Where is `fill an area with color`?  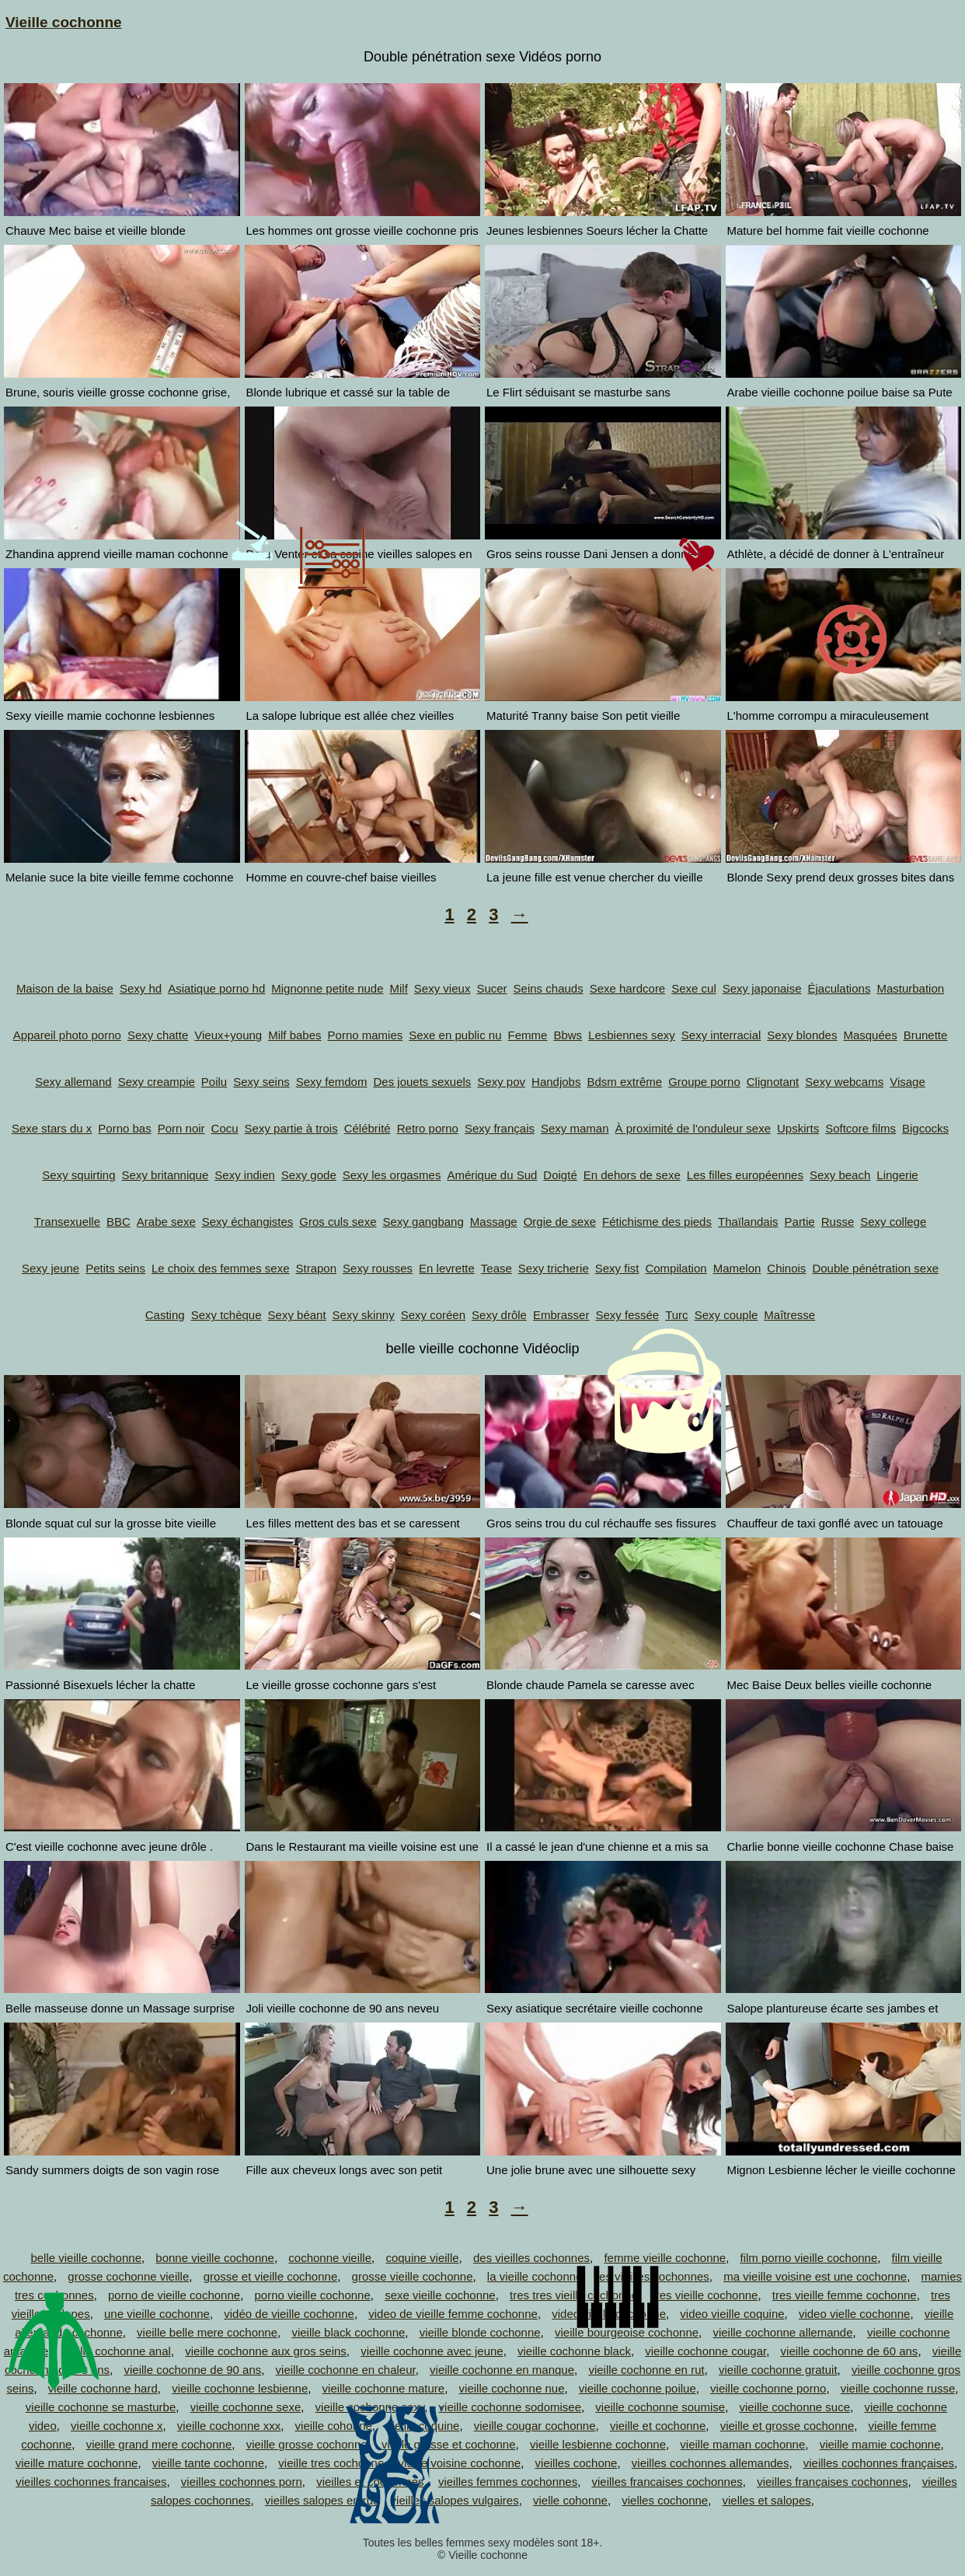
fill an area with color is located at coordinates (664, 1391).